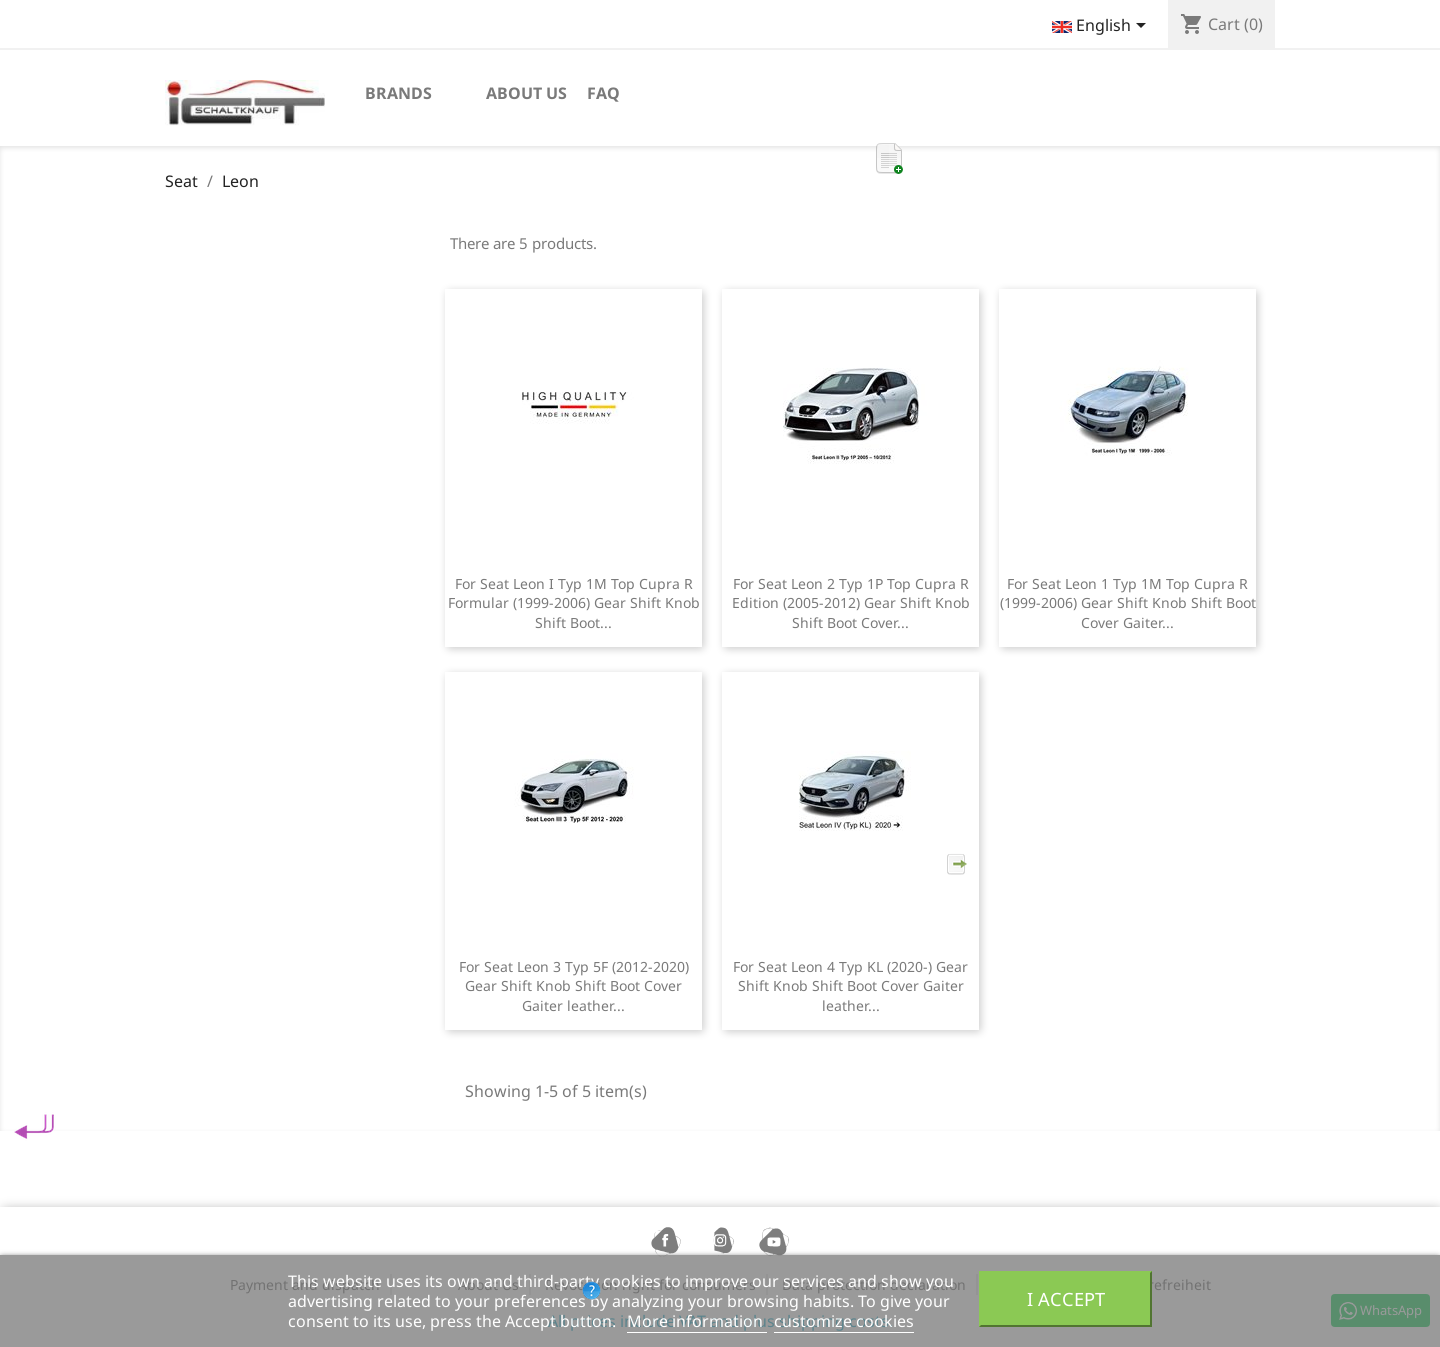 This screenshot has height=1347, width=1440. I want to click on reply to all recipients of an email, so click(33, 1126).